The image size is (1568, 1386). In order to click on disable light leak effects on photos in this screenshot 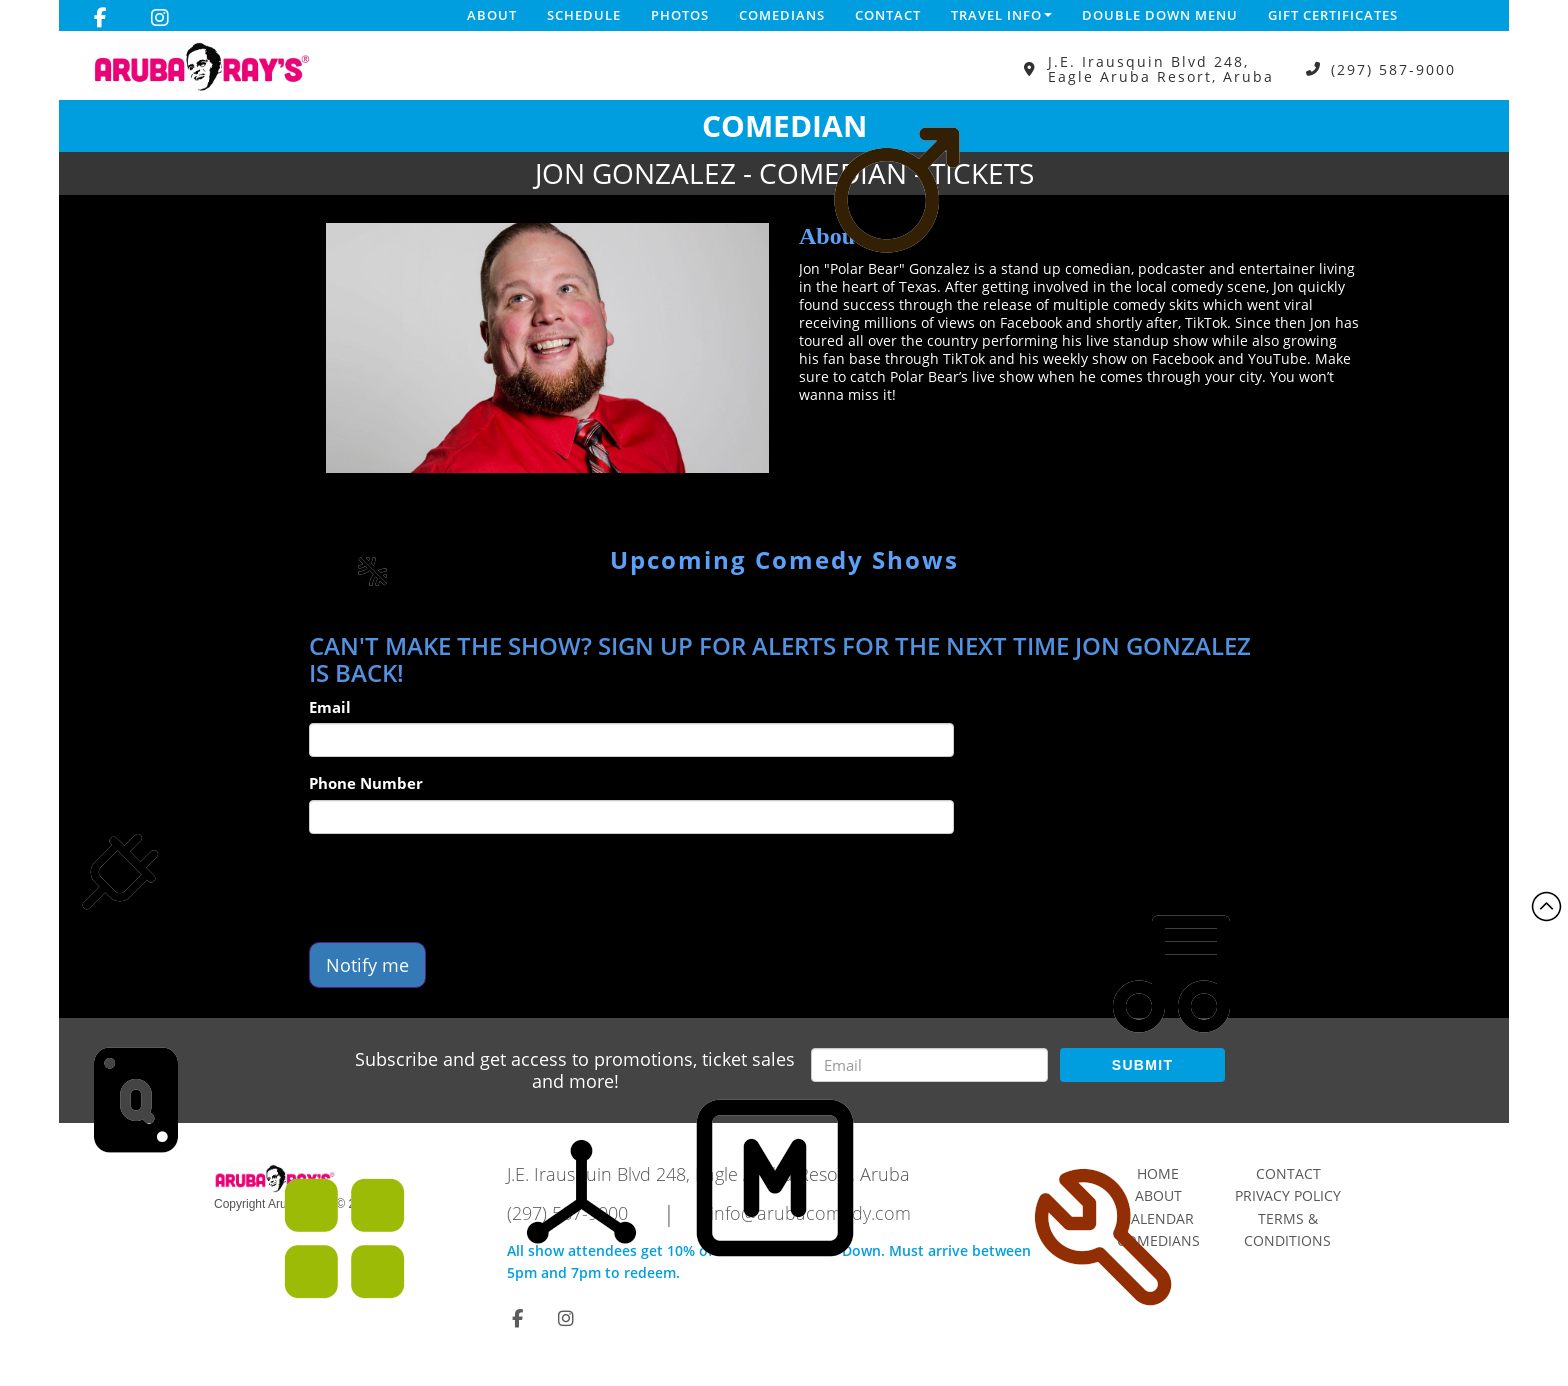, I will do `click(372, 571)`.